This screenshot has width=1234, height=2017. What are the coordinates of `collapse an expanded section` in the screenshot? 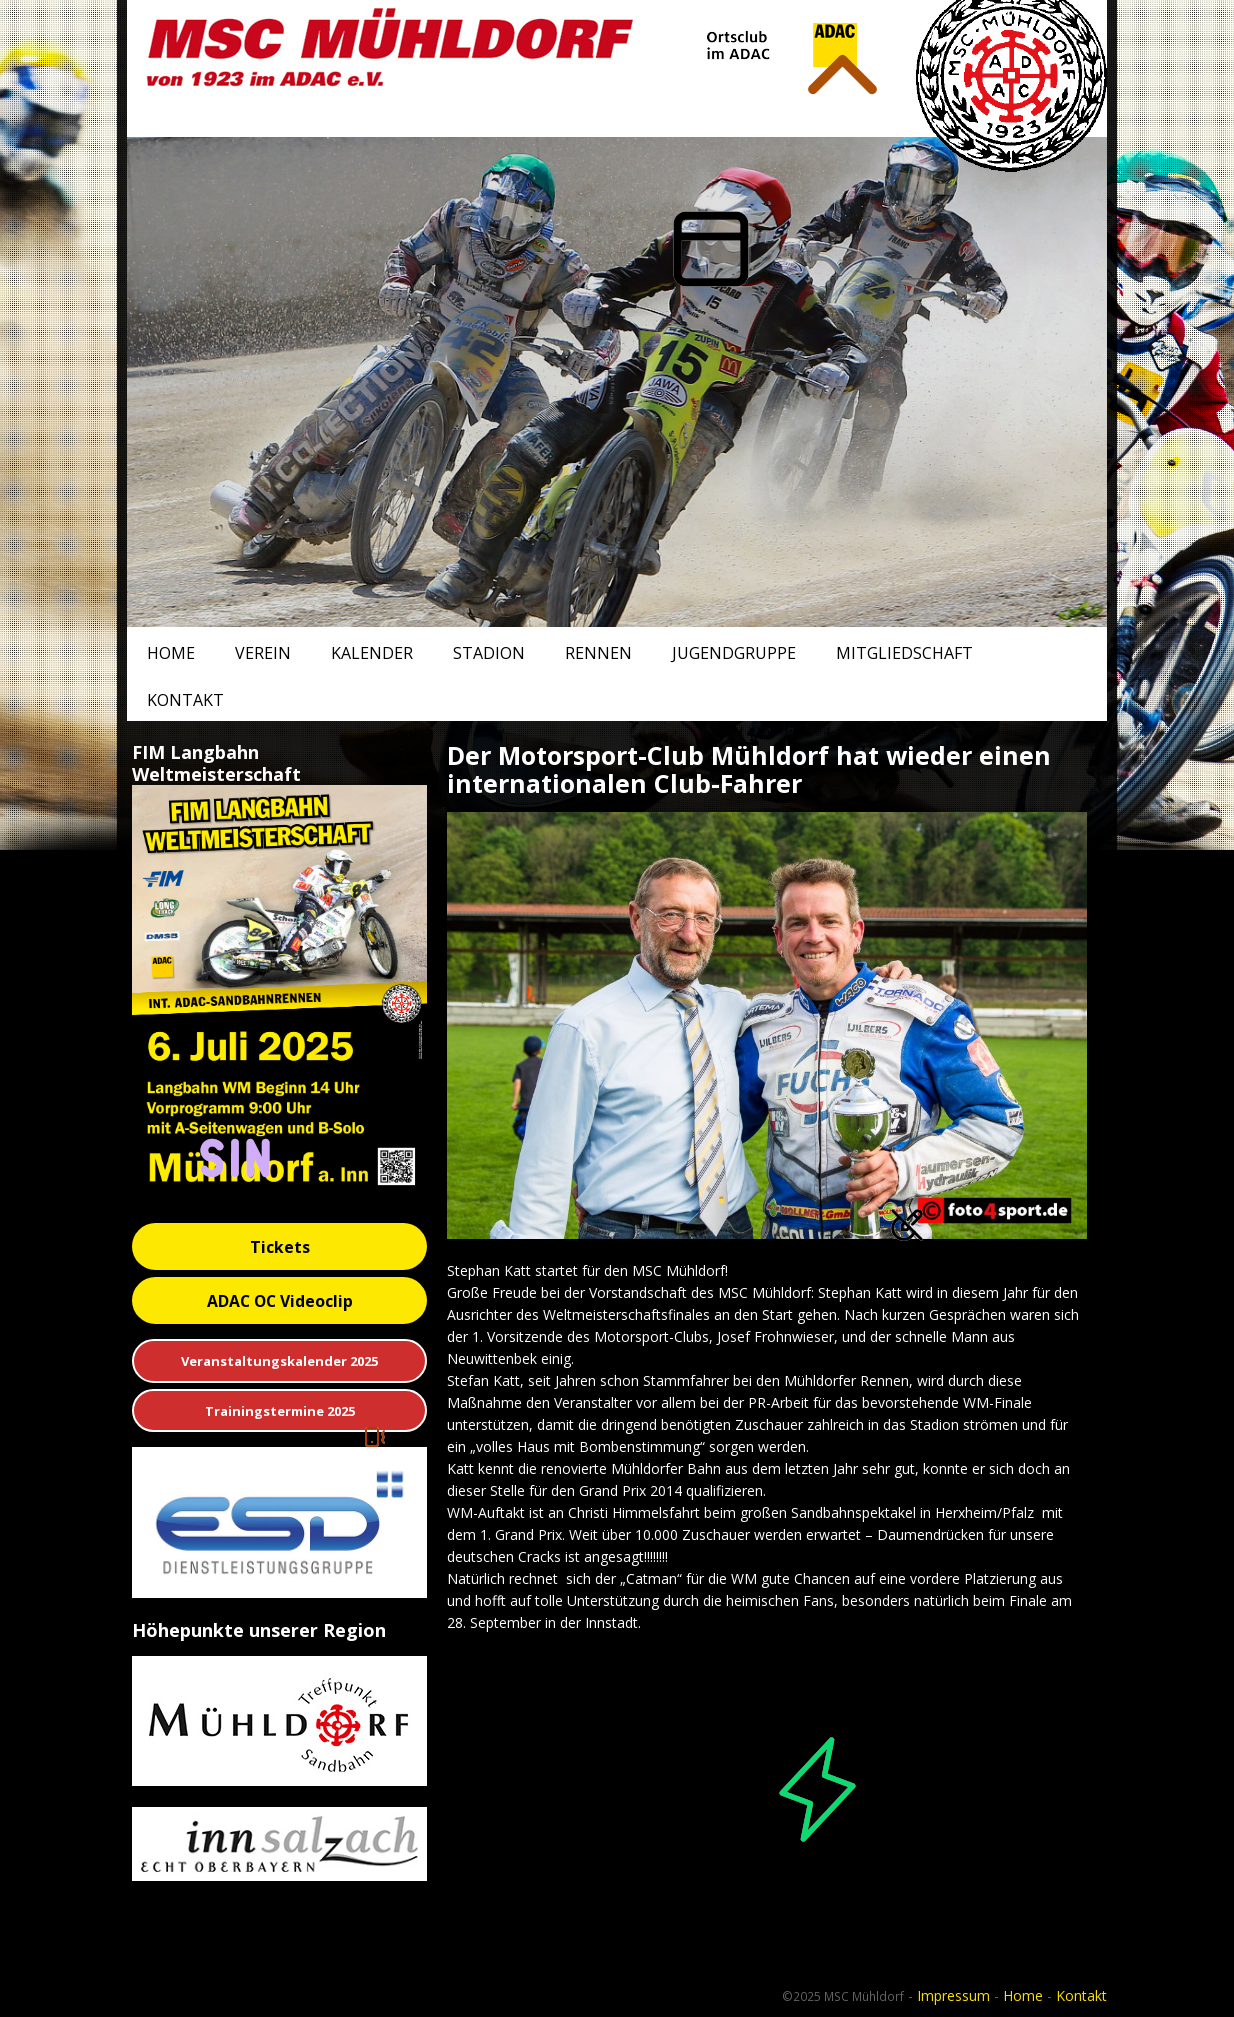 It's located at (842, 74).